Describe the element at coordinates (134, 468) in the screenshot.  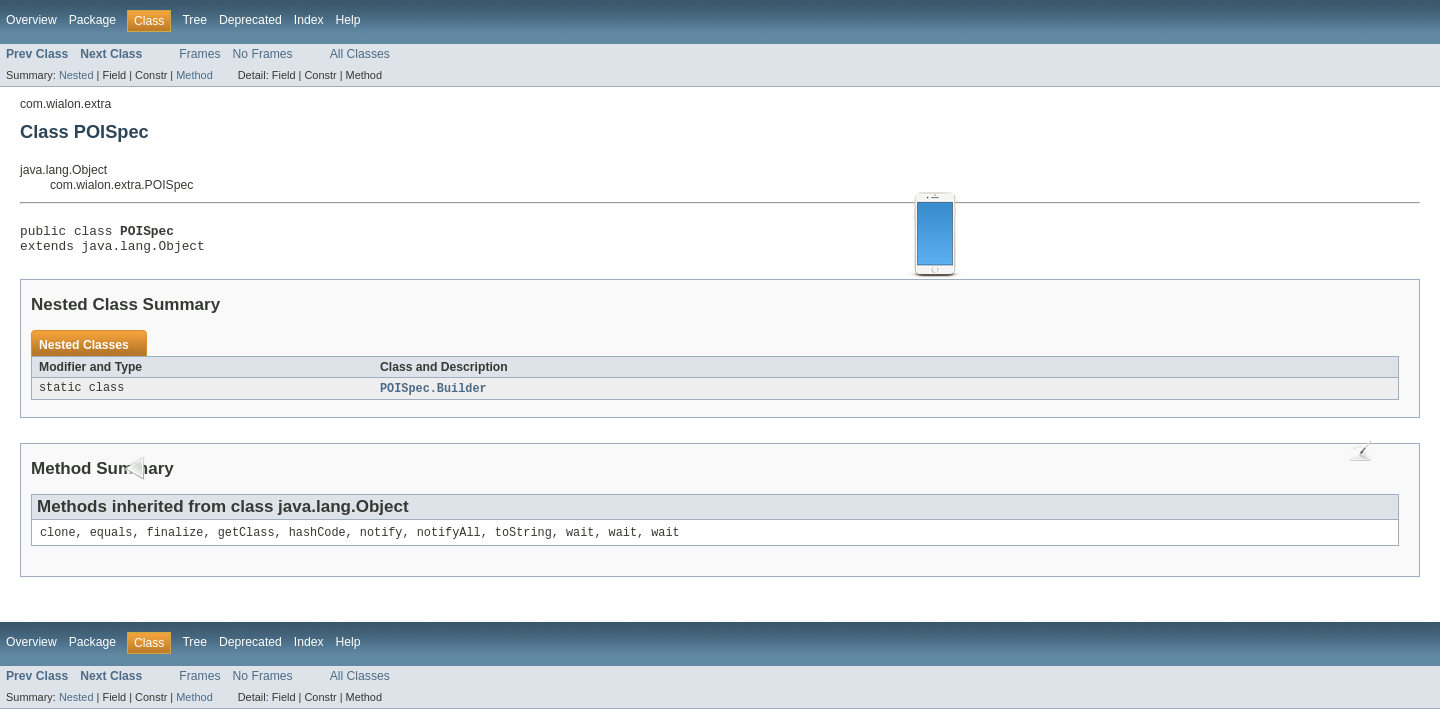
I see `start media playback (right-to-left interface)` at that location.